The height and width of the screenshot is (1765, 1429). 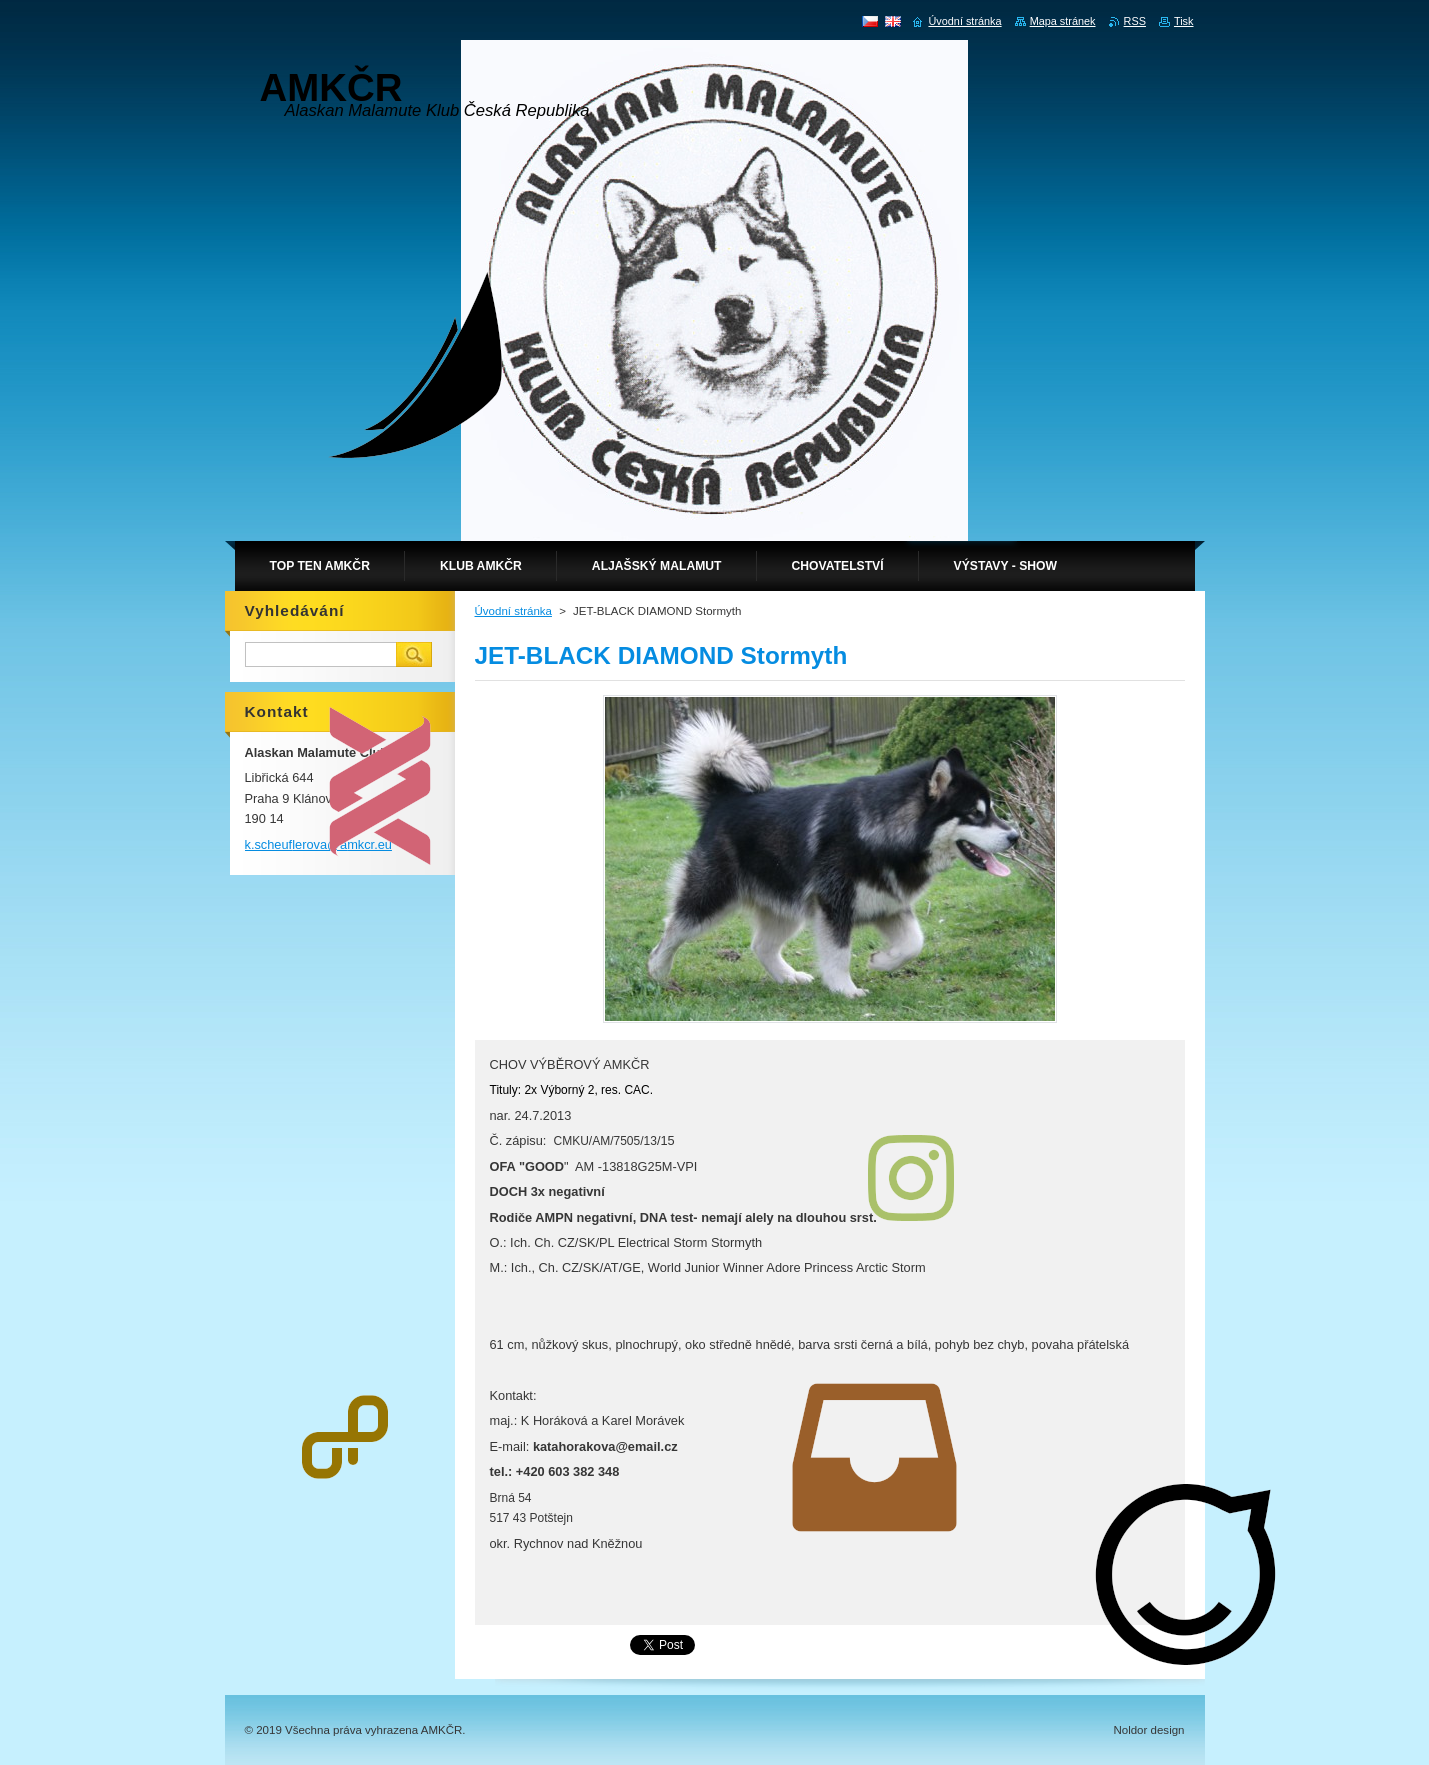 I want to click on view inbox messages, so click(x=874, y=1457).